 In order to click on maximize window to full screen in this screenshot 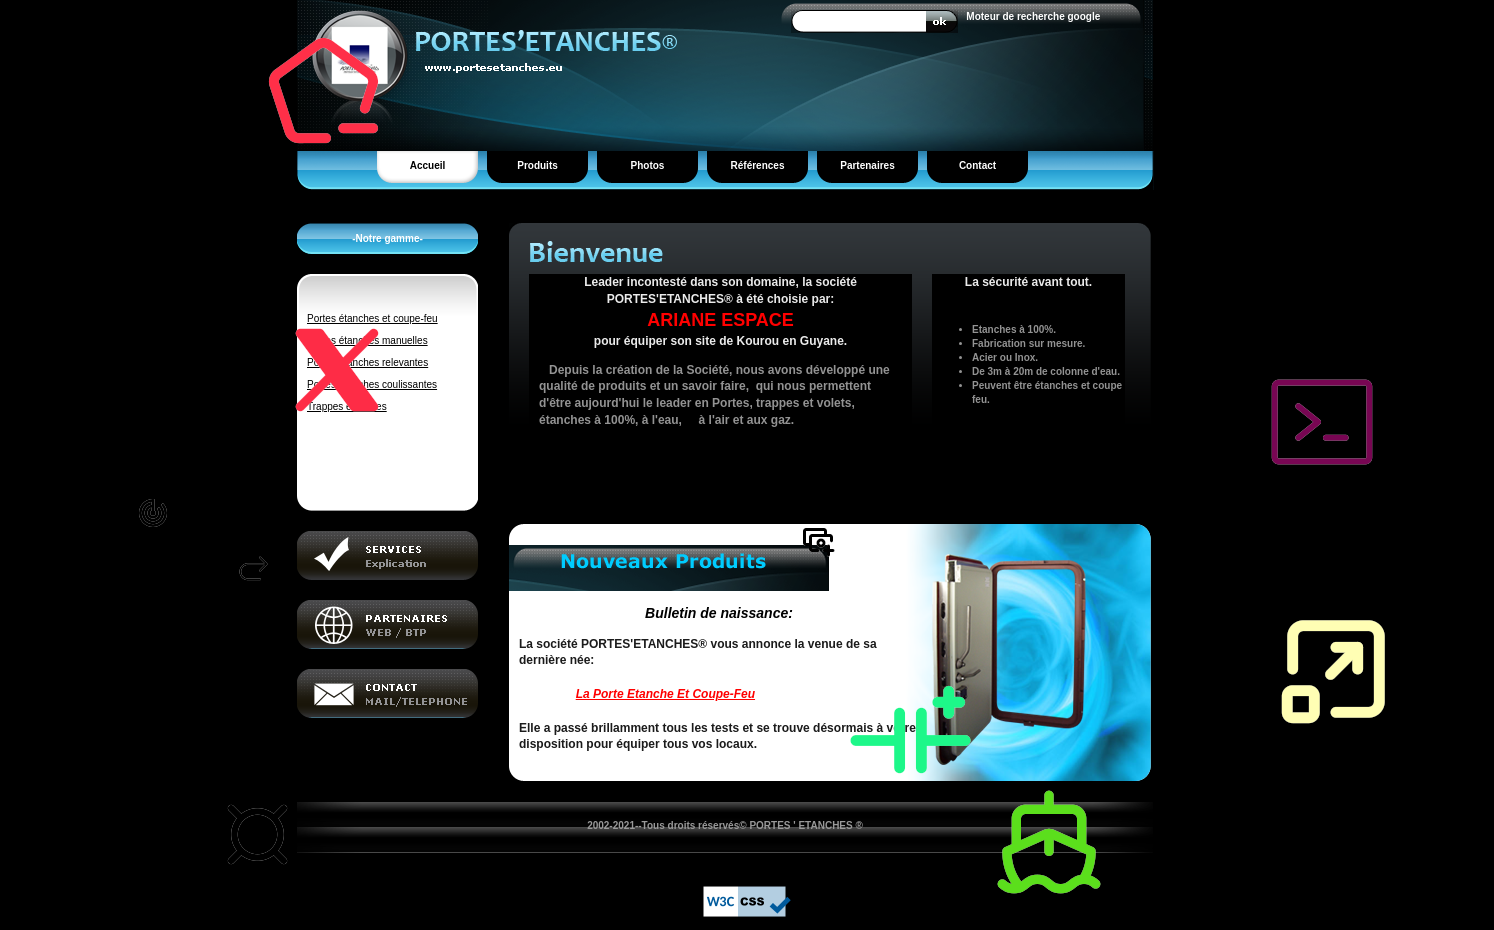, I will do `click(1336, 669)`.